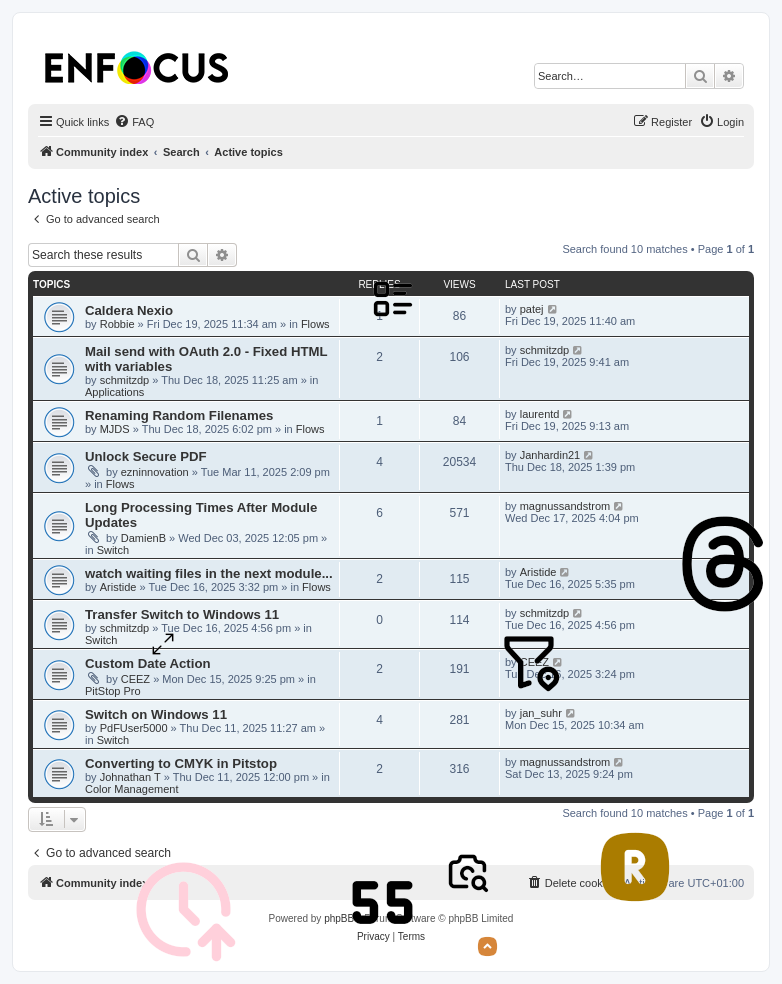  What do you see at coordinates (163, 644) in the screenshot?
I see `maximize window to full screen` at bounding box center [163, 644].